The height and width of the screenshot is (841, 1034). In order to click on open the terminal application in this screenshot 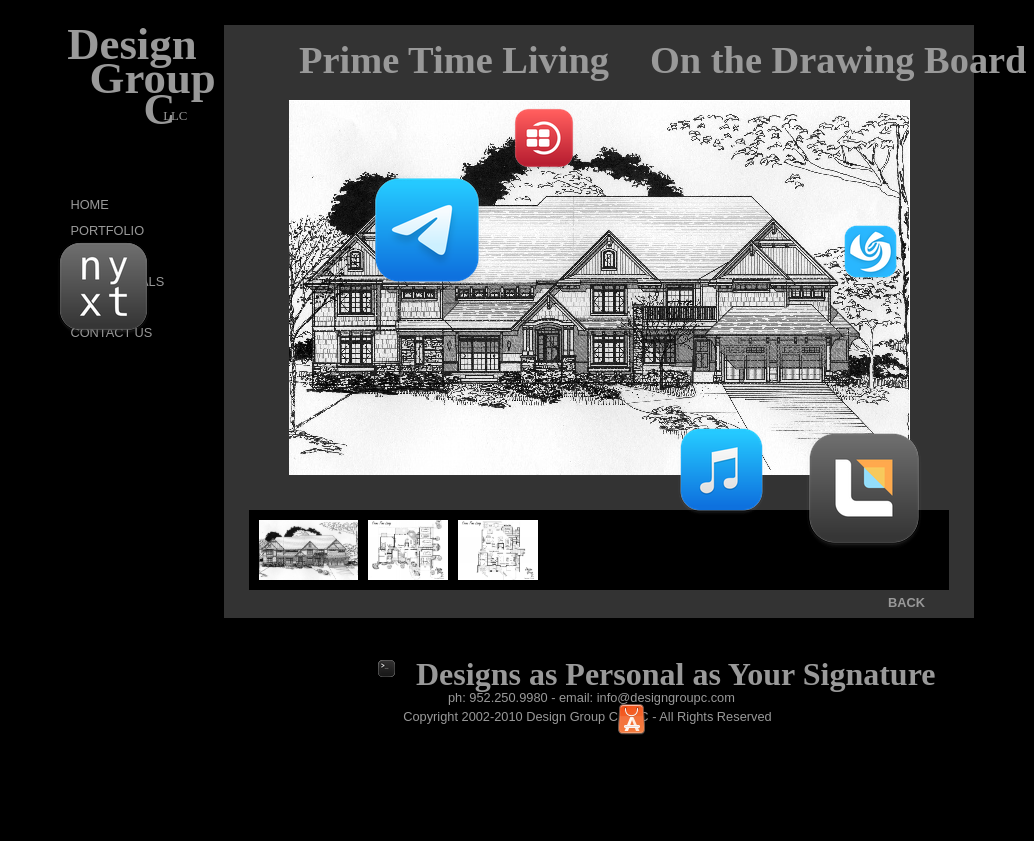, I will do `click(386, 668)`.